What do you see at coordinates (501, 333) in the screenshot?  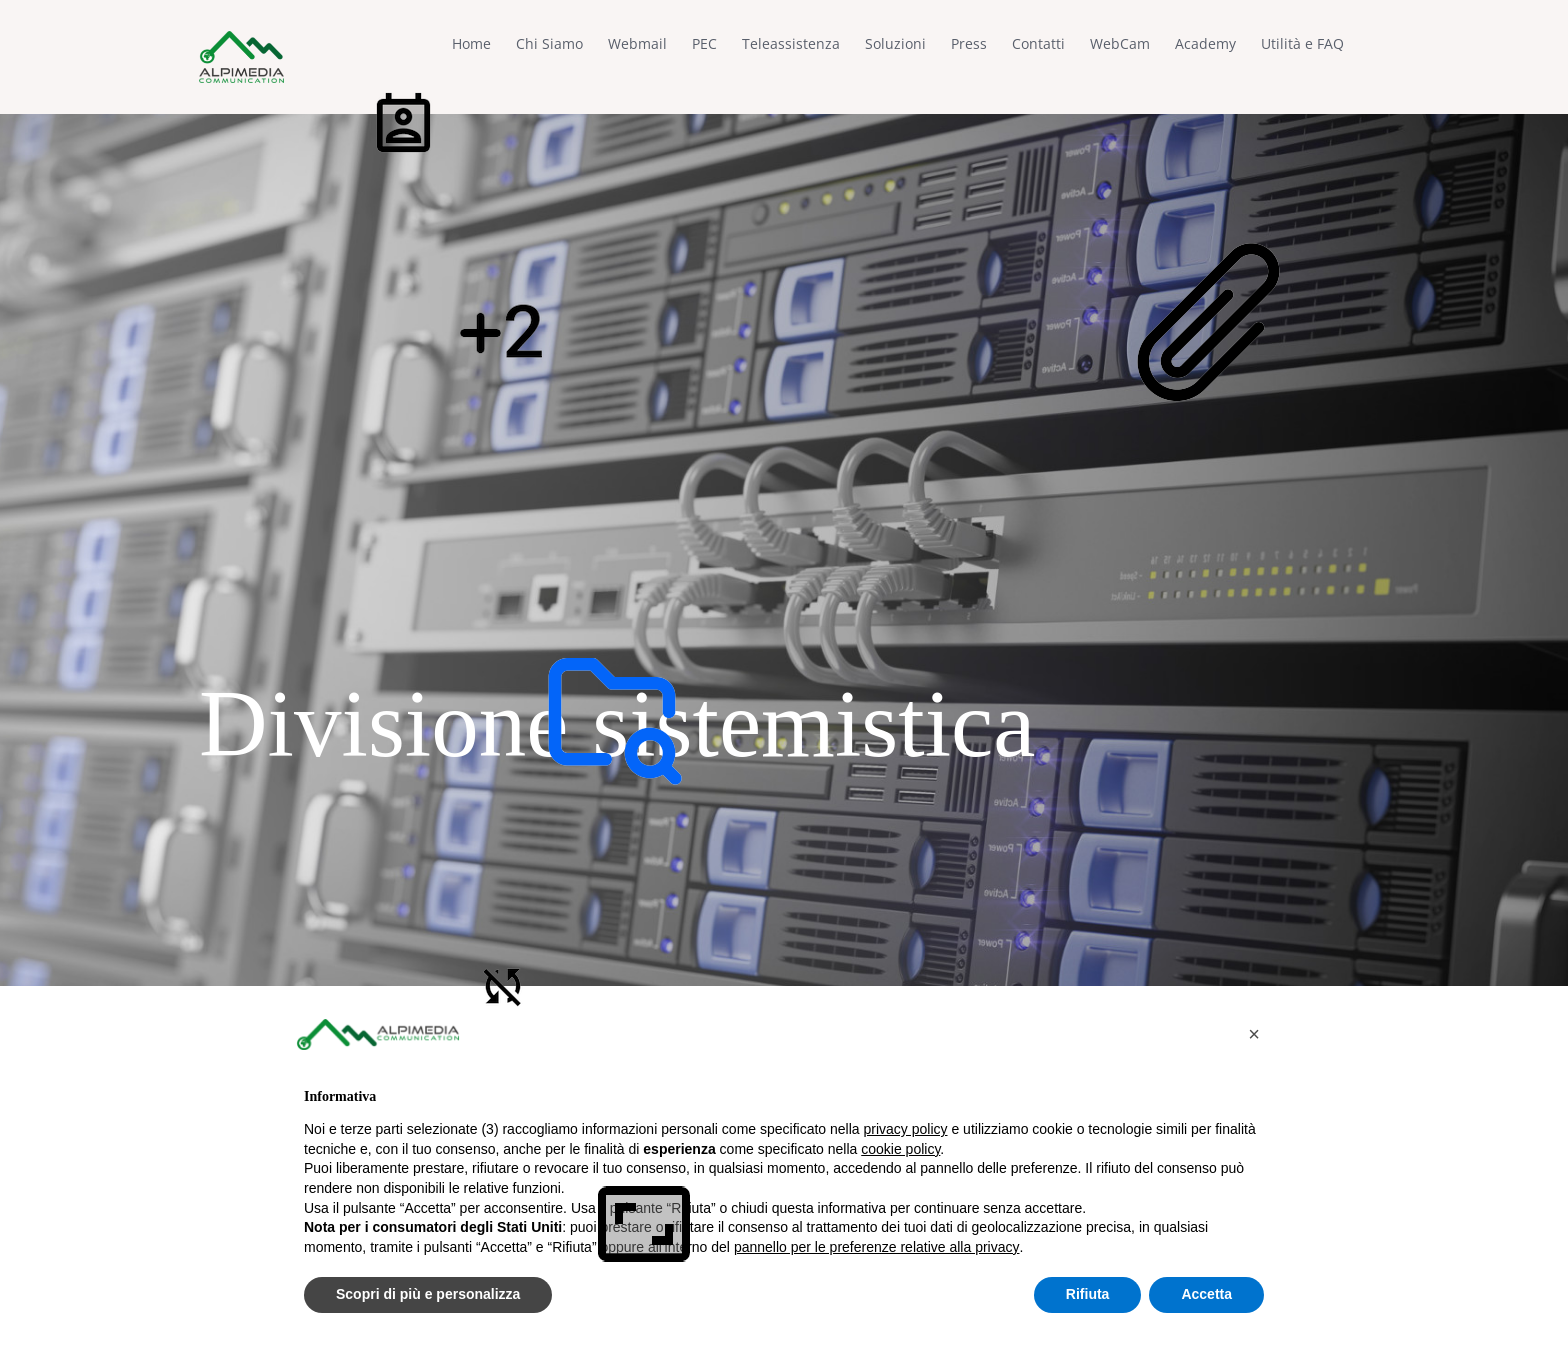 I see `increase exposure by 2 stops` at bounding box center [501, 333].